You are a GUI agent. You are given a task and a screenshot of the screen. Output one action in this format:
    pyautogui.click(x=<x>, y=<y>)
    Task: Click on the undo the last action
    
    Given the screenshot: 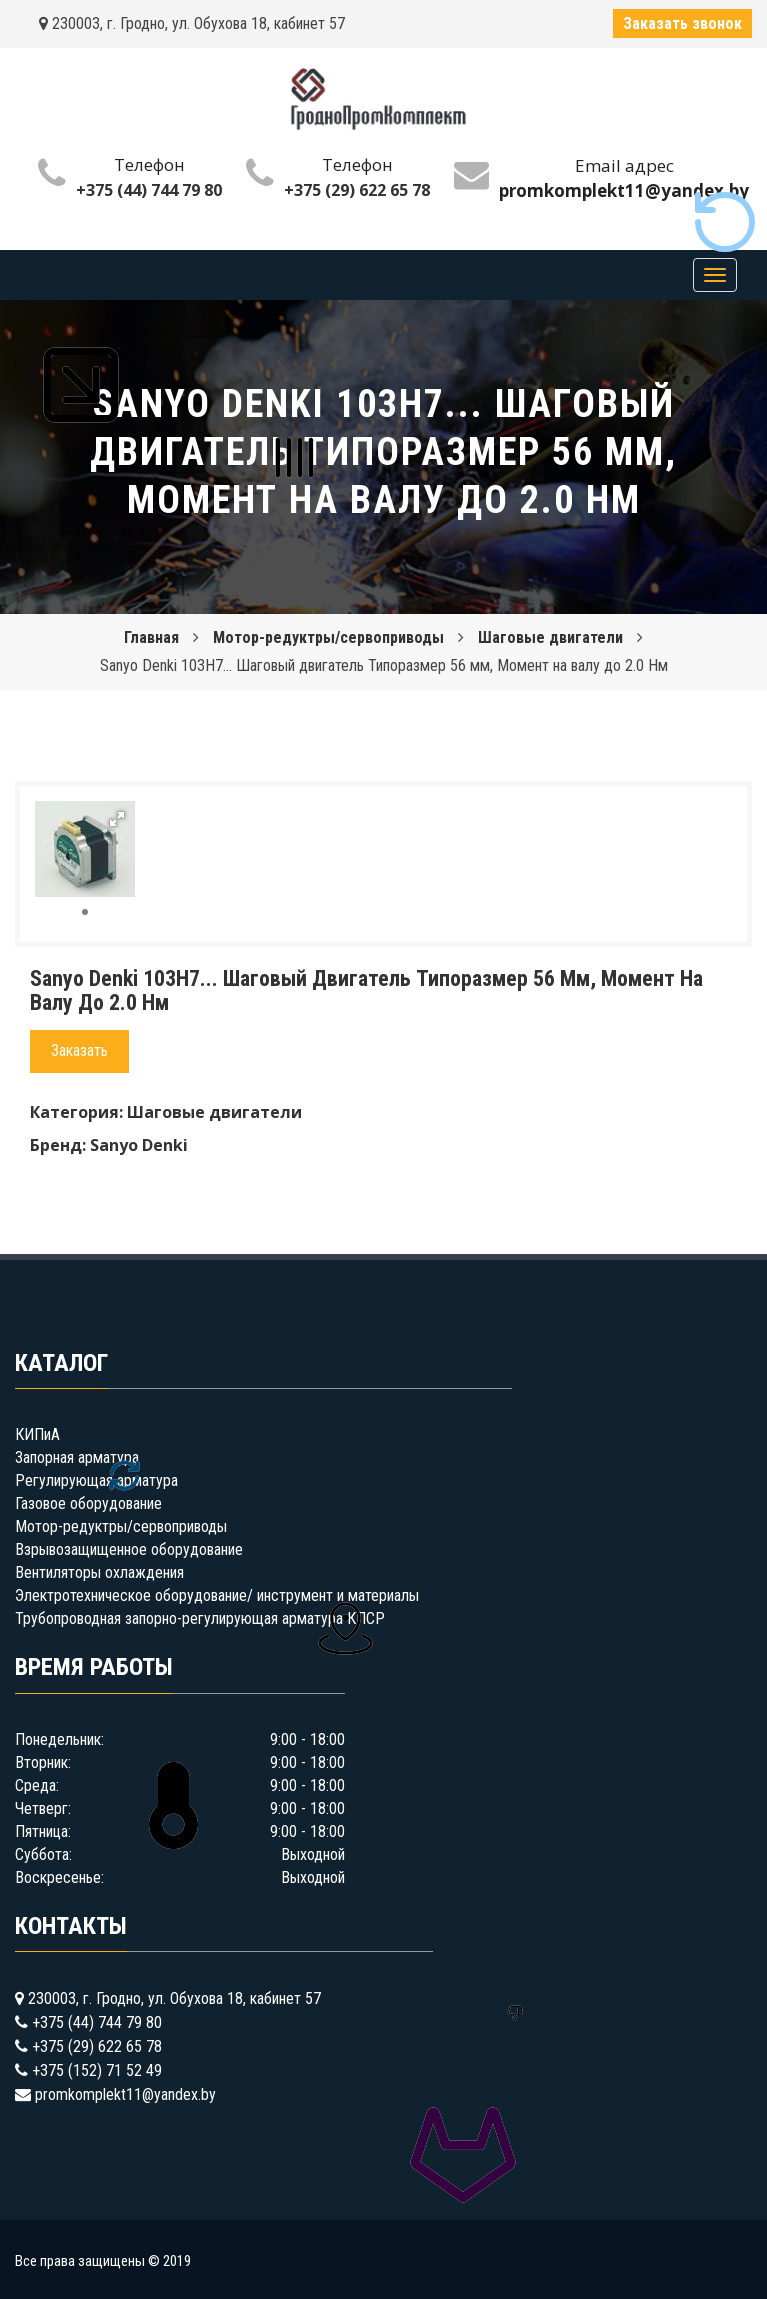 What is the action you would take?
    pyautogui.click(x=725, y=222)
    